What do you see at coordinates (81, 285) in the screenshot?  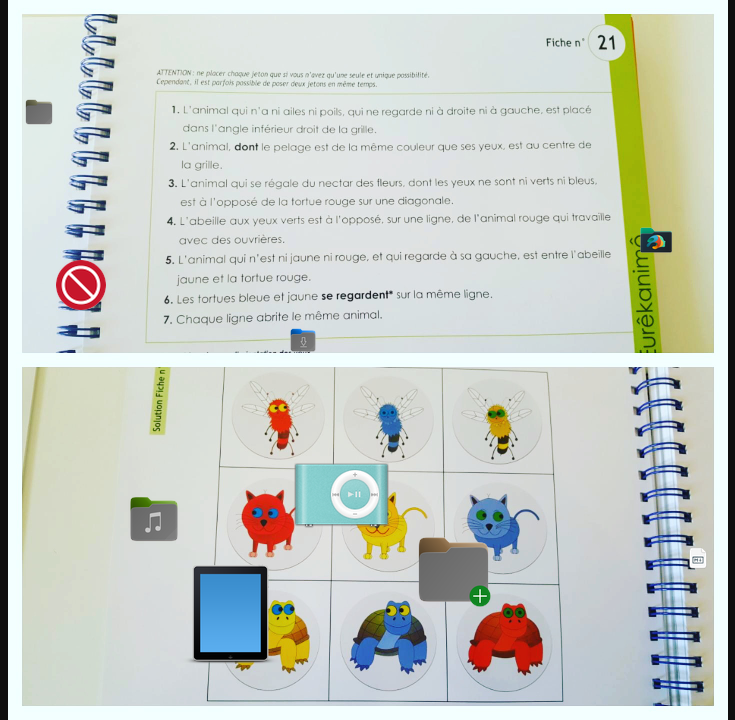 I see `delete or remove selected item` at bounding box center [81, 285].